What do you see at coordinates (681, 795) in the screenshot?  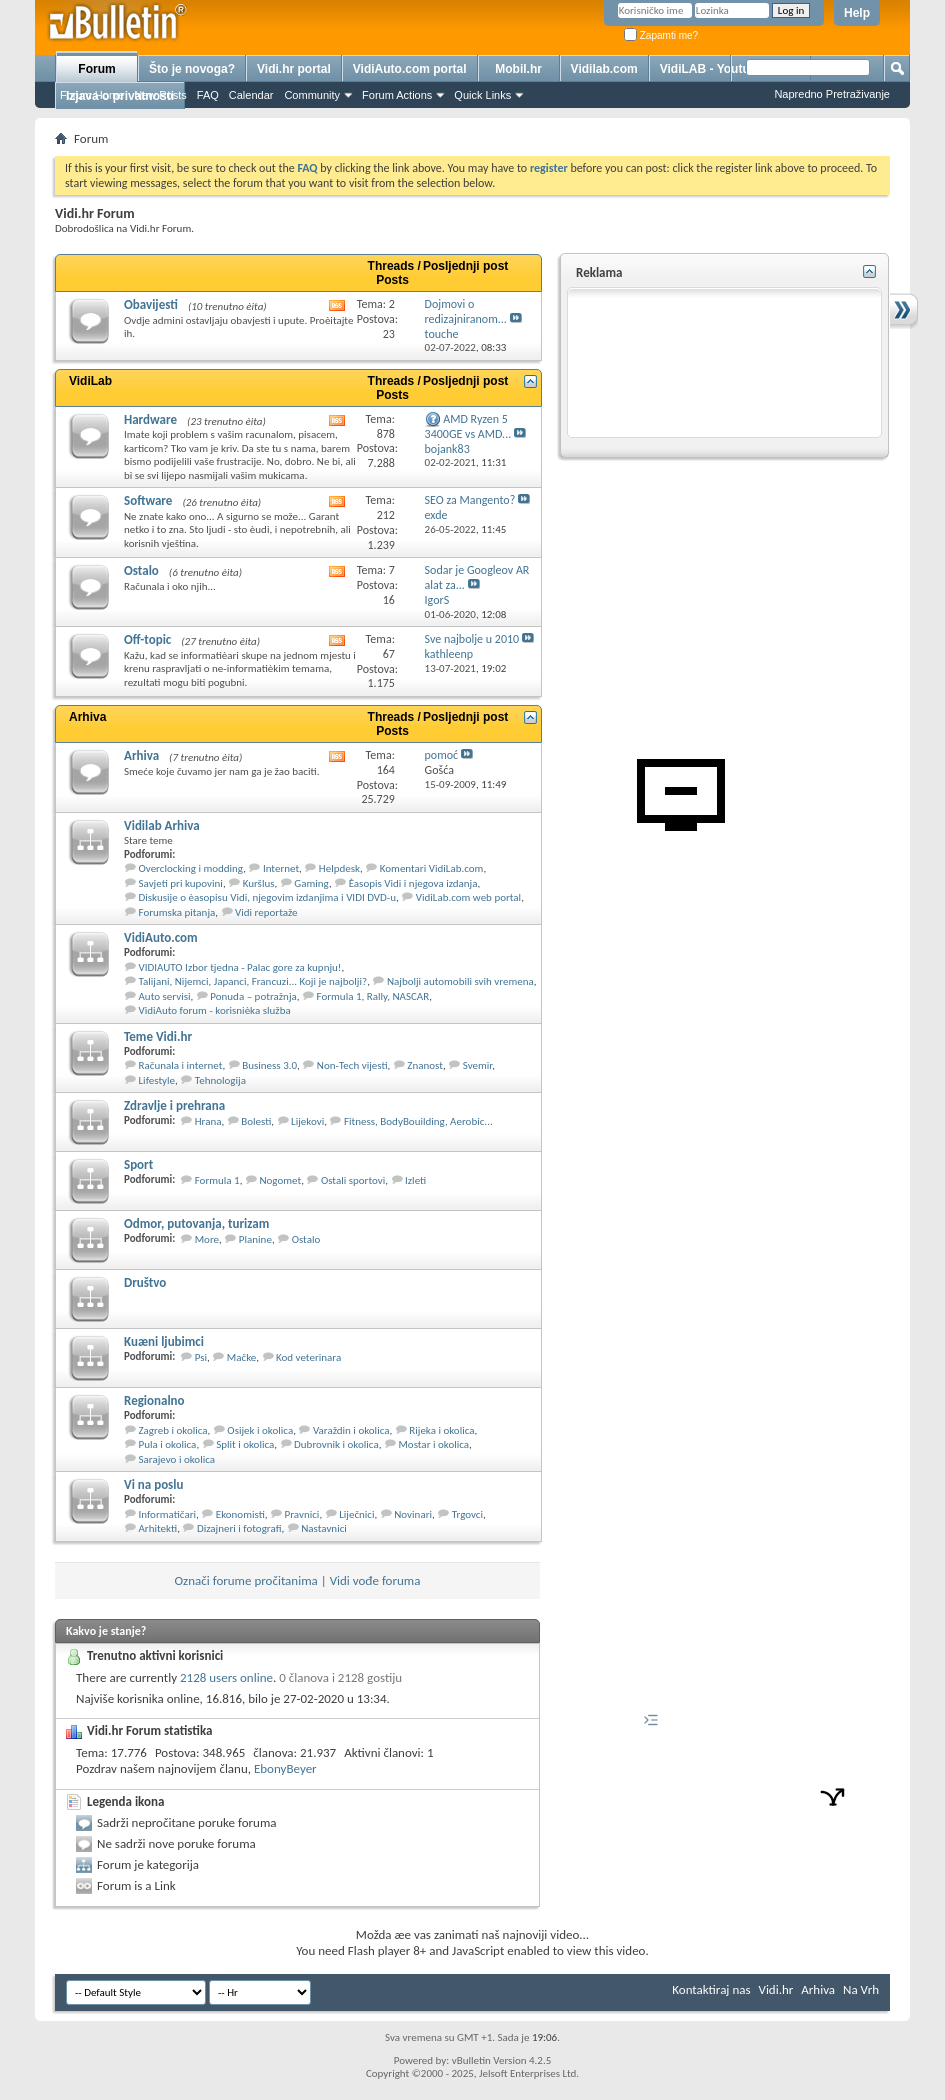 I see `remove item from media queue` at bounding box center [681, 795].